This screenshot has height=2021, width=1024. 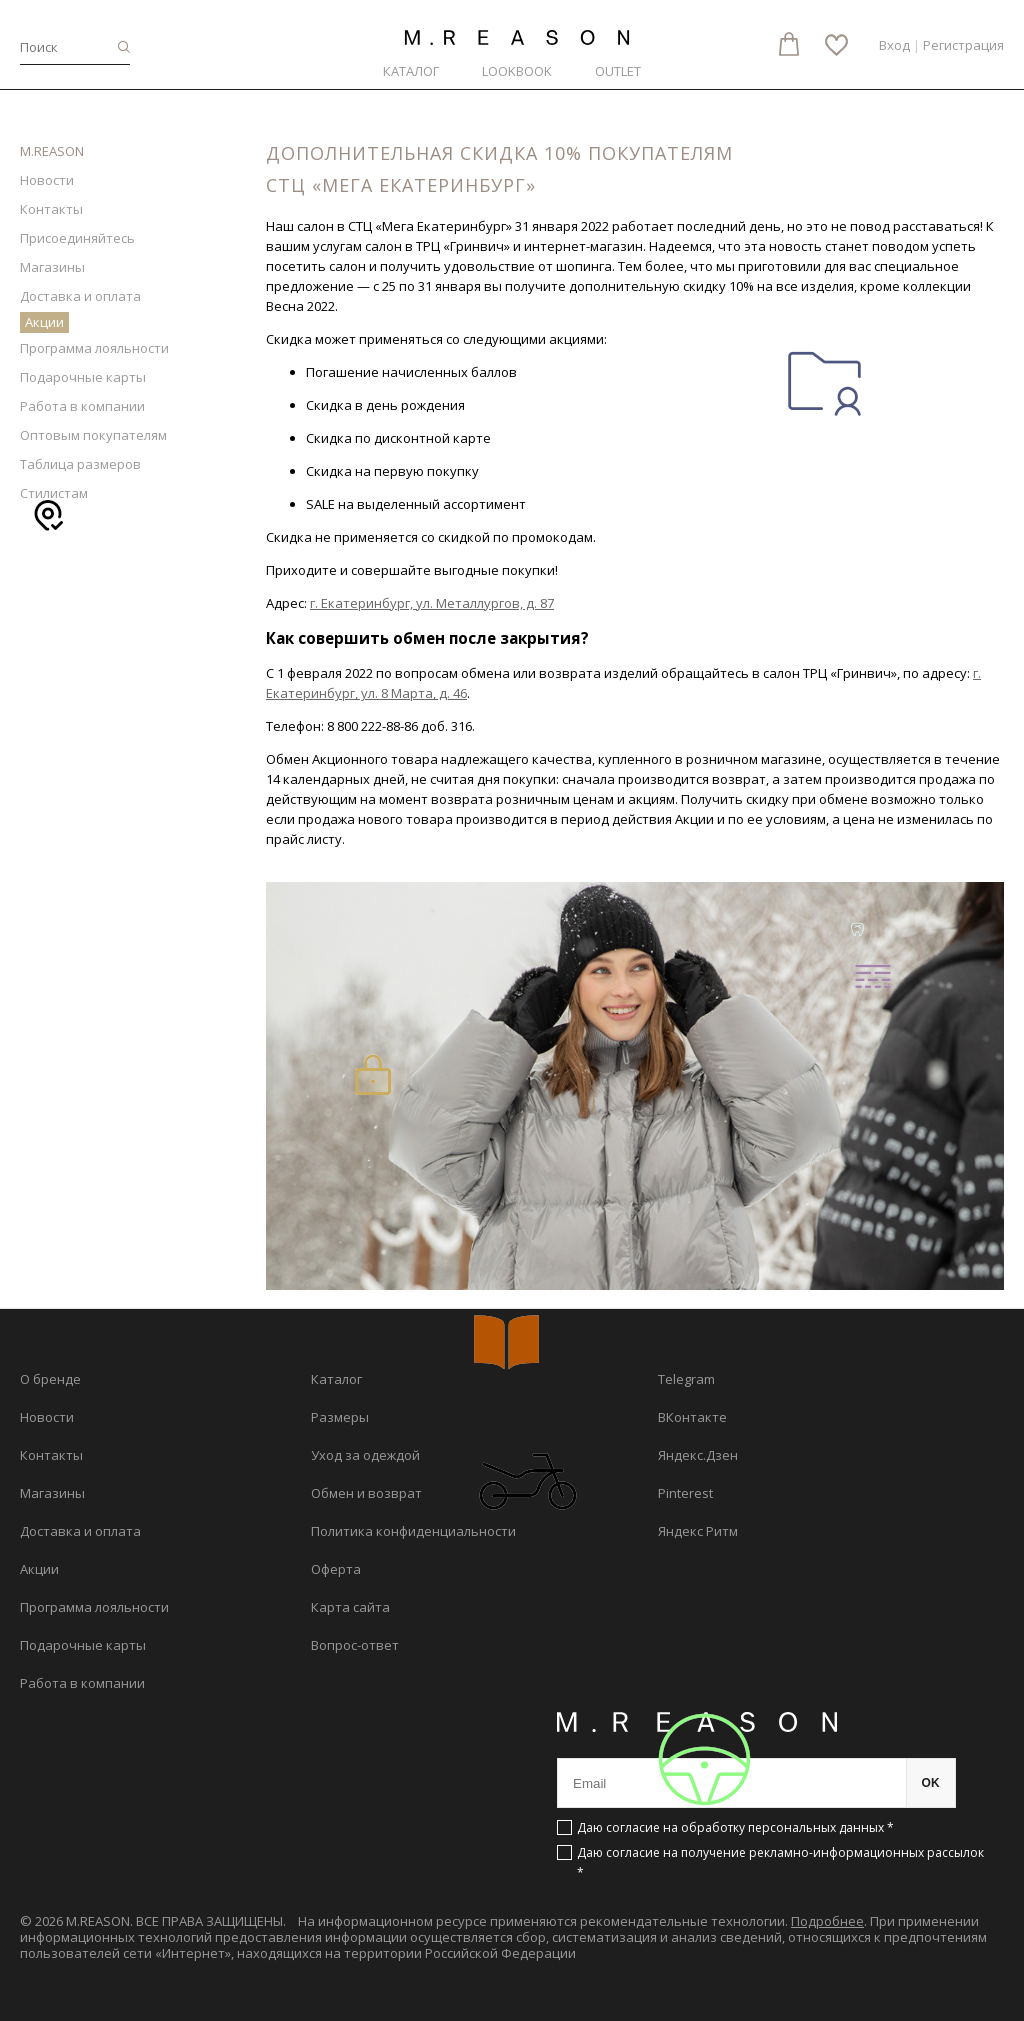 What do you see at coordinates (873, 977) in the screenshot?
I see `apply a gradient effect to selected element` at bounding box center [873, 977].